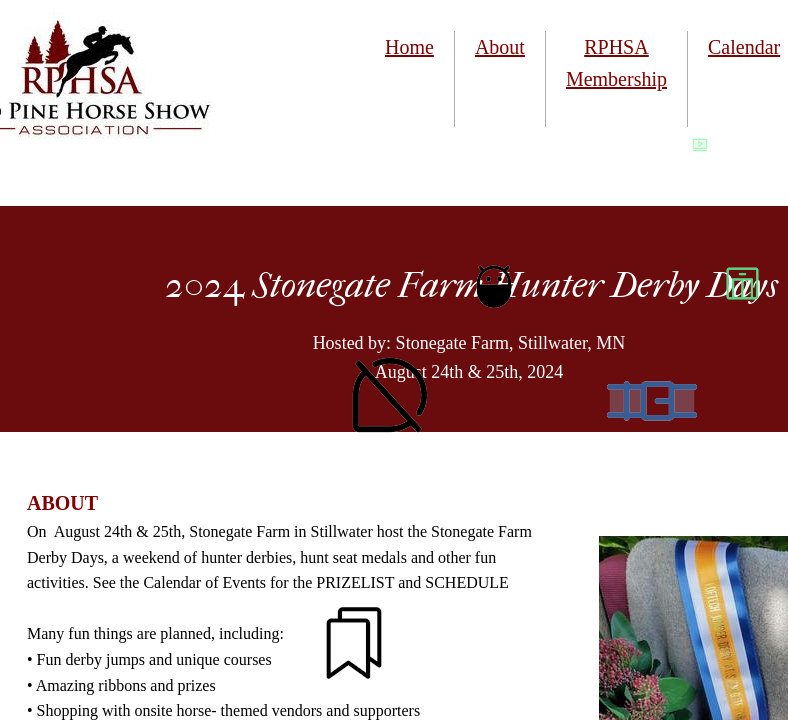  I want to click on access clothing or accessory settings, so click(652, 401).